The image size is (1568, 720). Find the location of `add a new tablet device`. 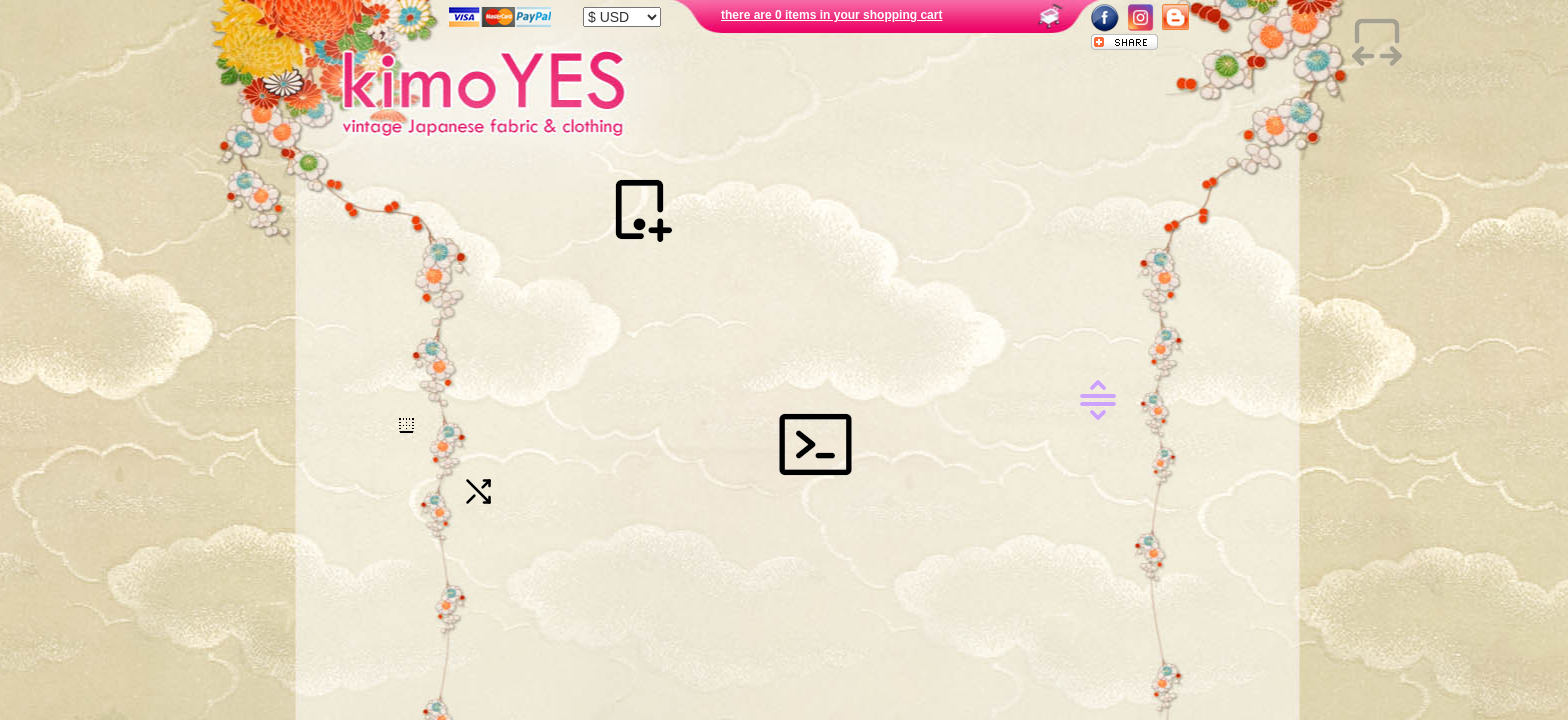

add a new tablet device is located at coordinates (639, 209).